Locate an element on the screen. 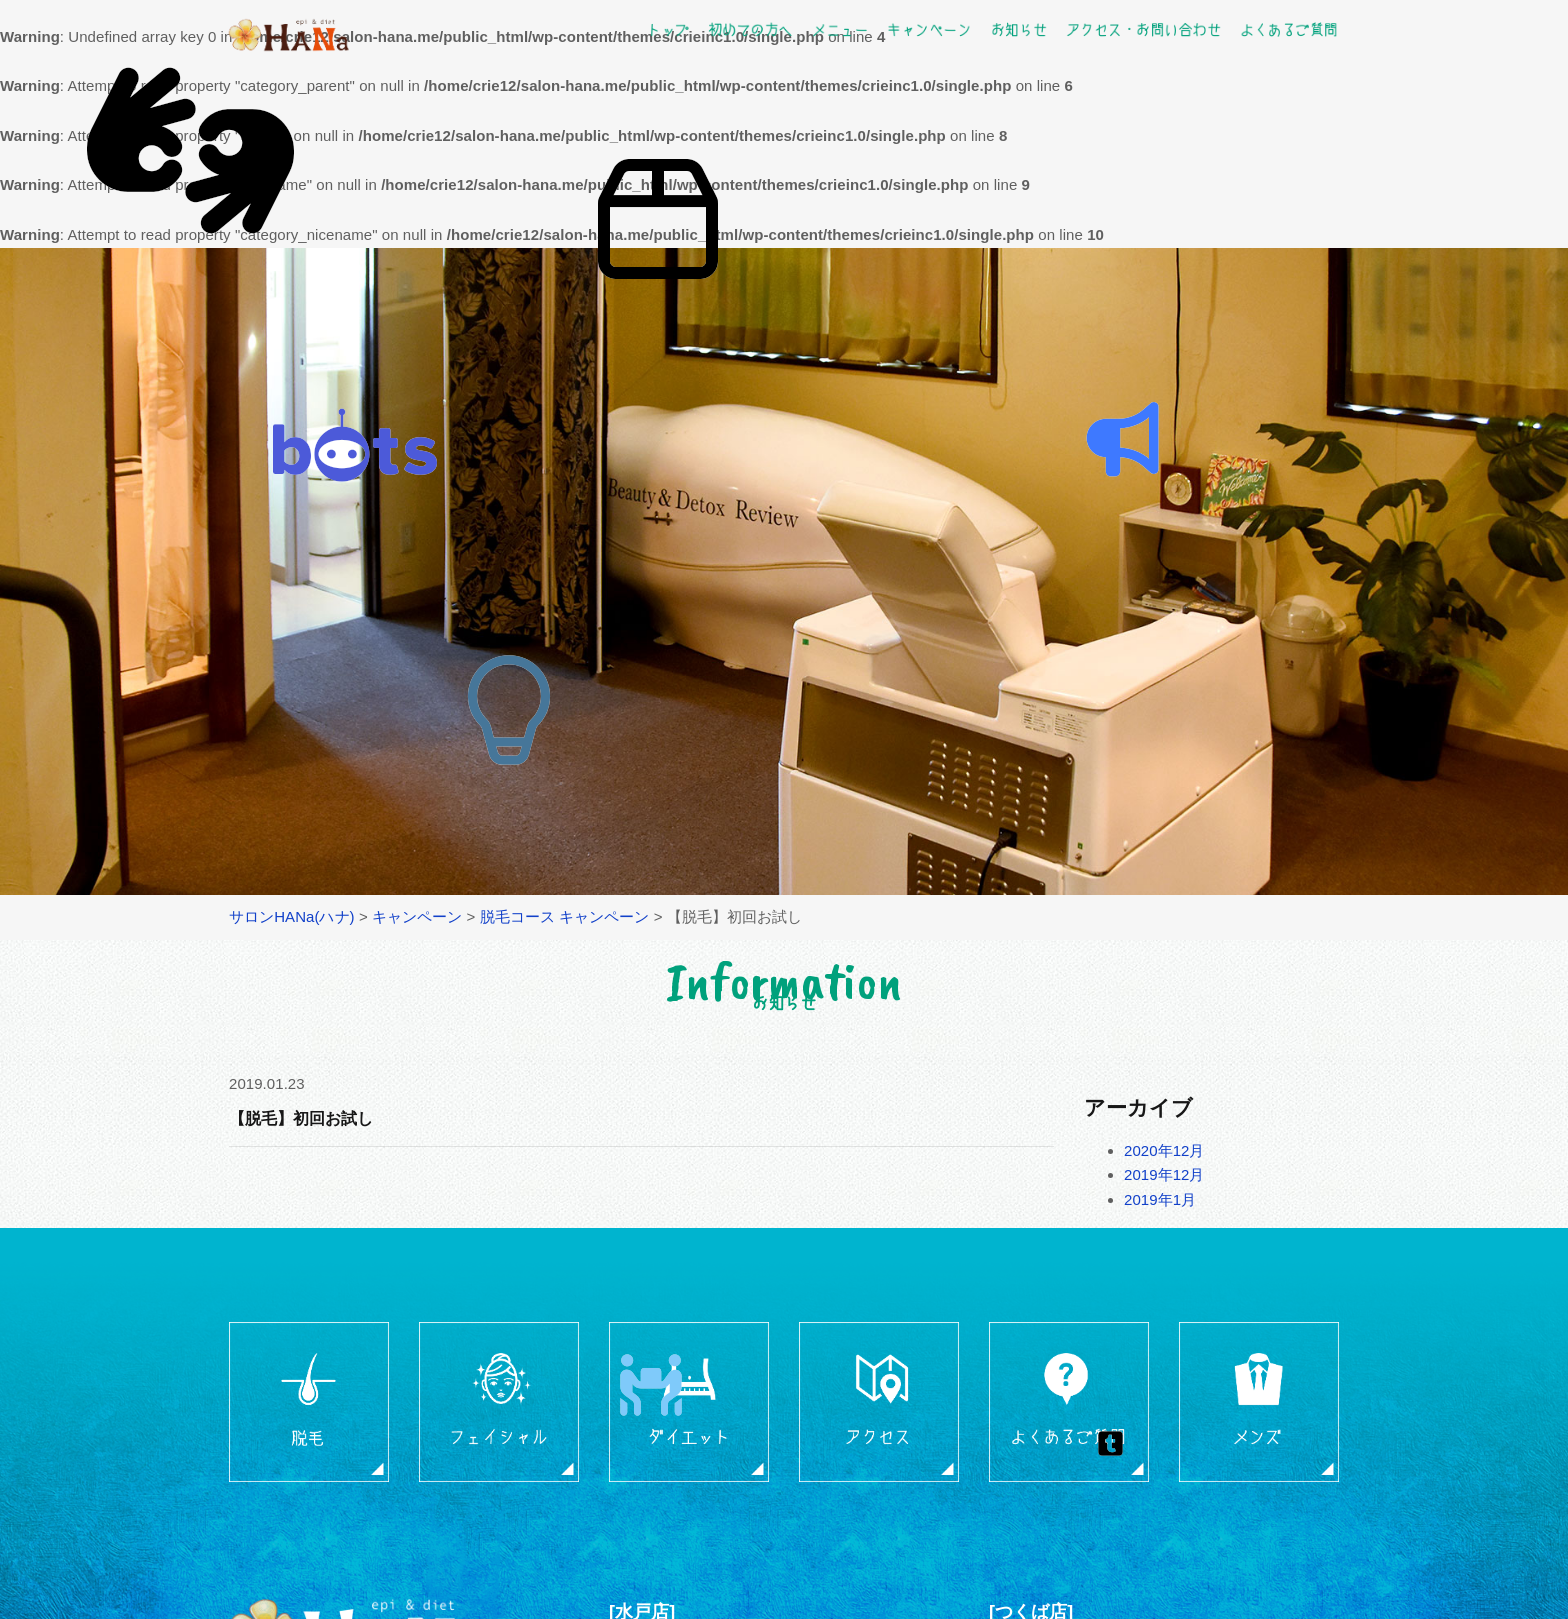 The width and height of the screenshot is (1568, 1619). moving or delivery service is located at coordinates (651, 1385).